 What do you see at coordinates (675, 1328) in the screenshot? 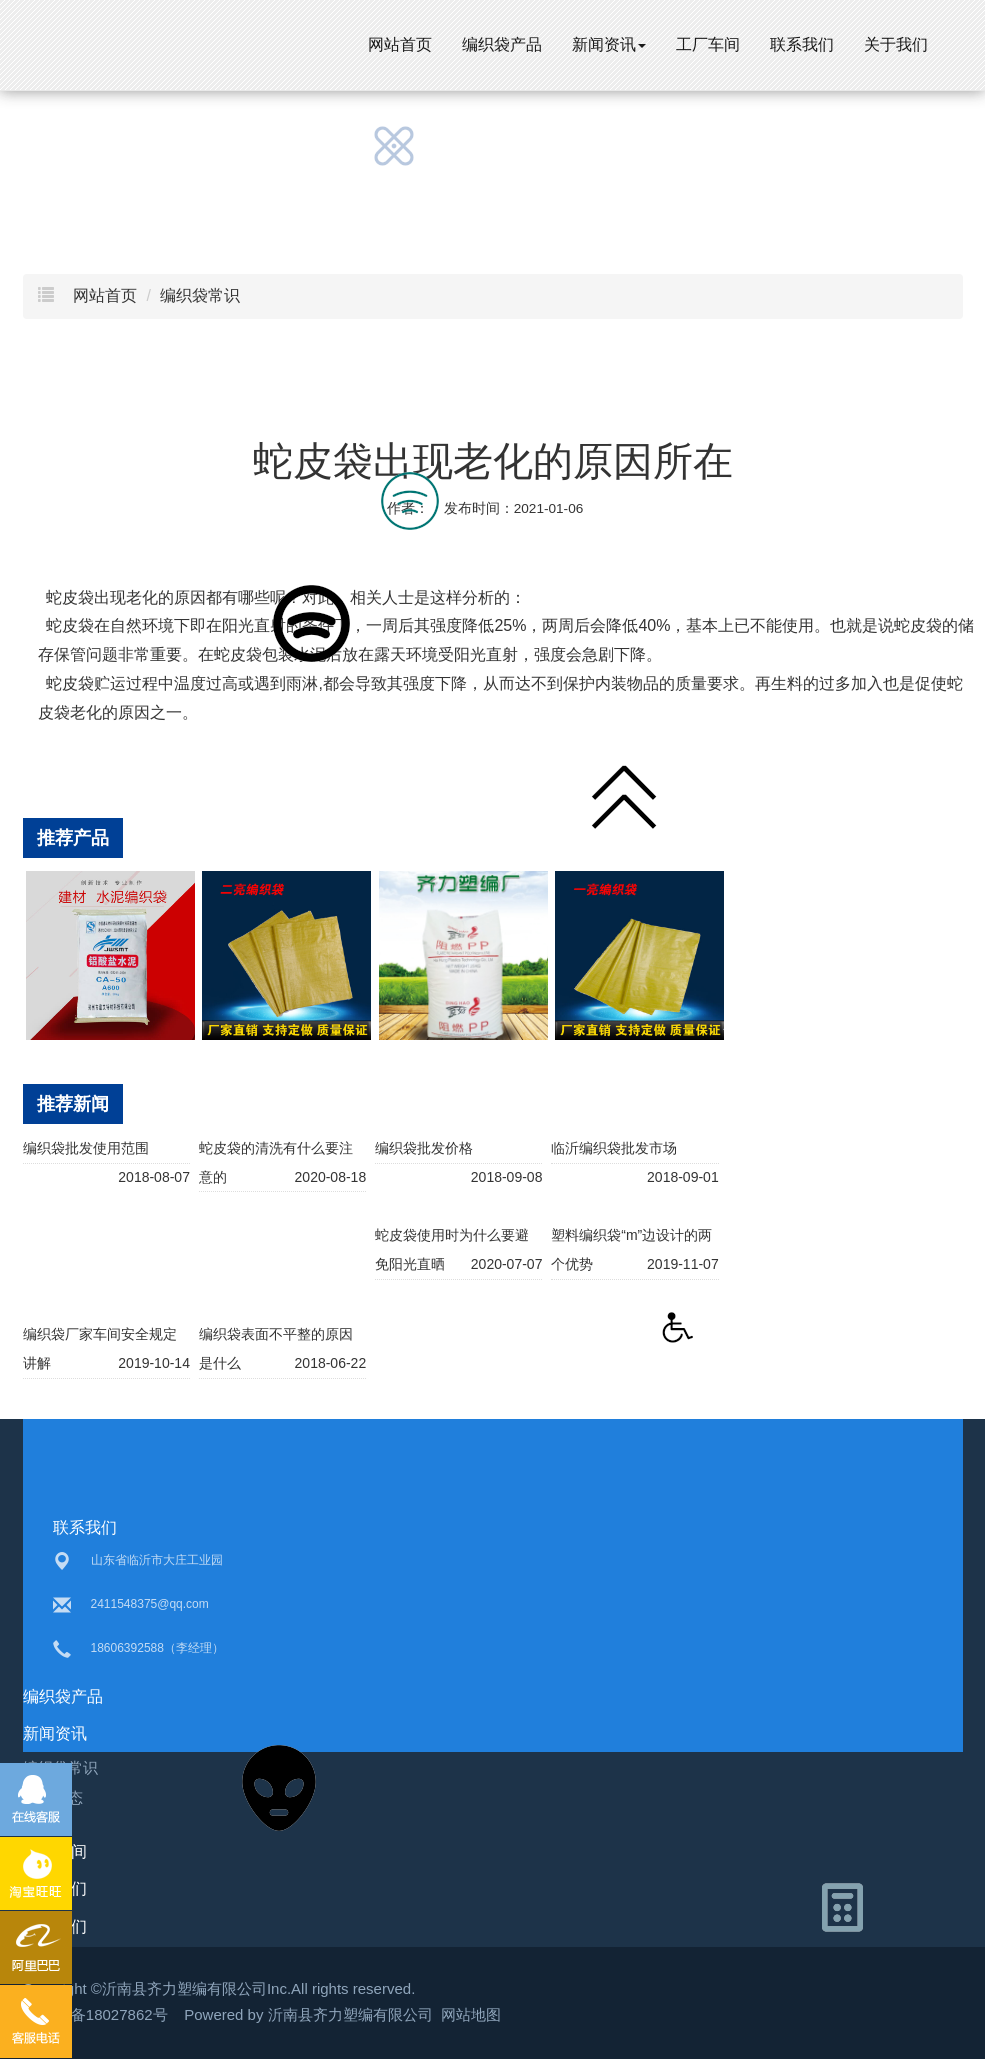
I see `indicates wheelchair accessible facility or entrance` at bounding box center [675, 1328].